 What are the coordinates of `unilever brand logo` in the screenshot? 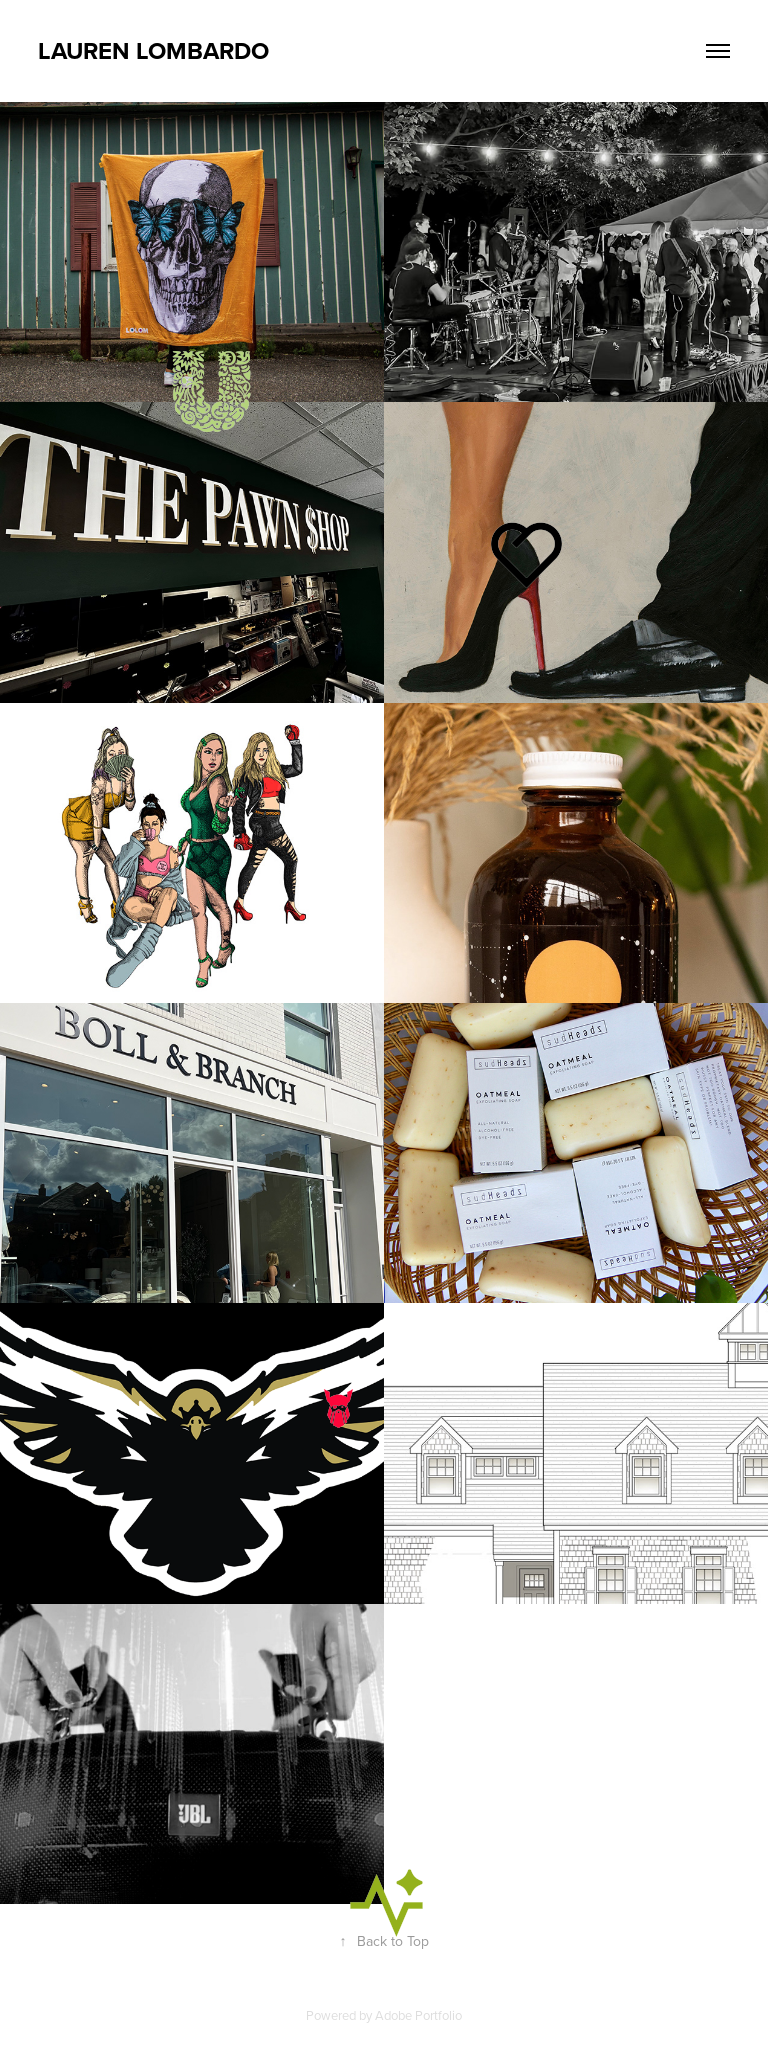 It's located at (211, 391).